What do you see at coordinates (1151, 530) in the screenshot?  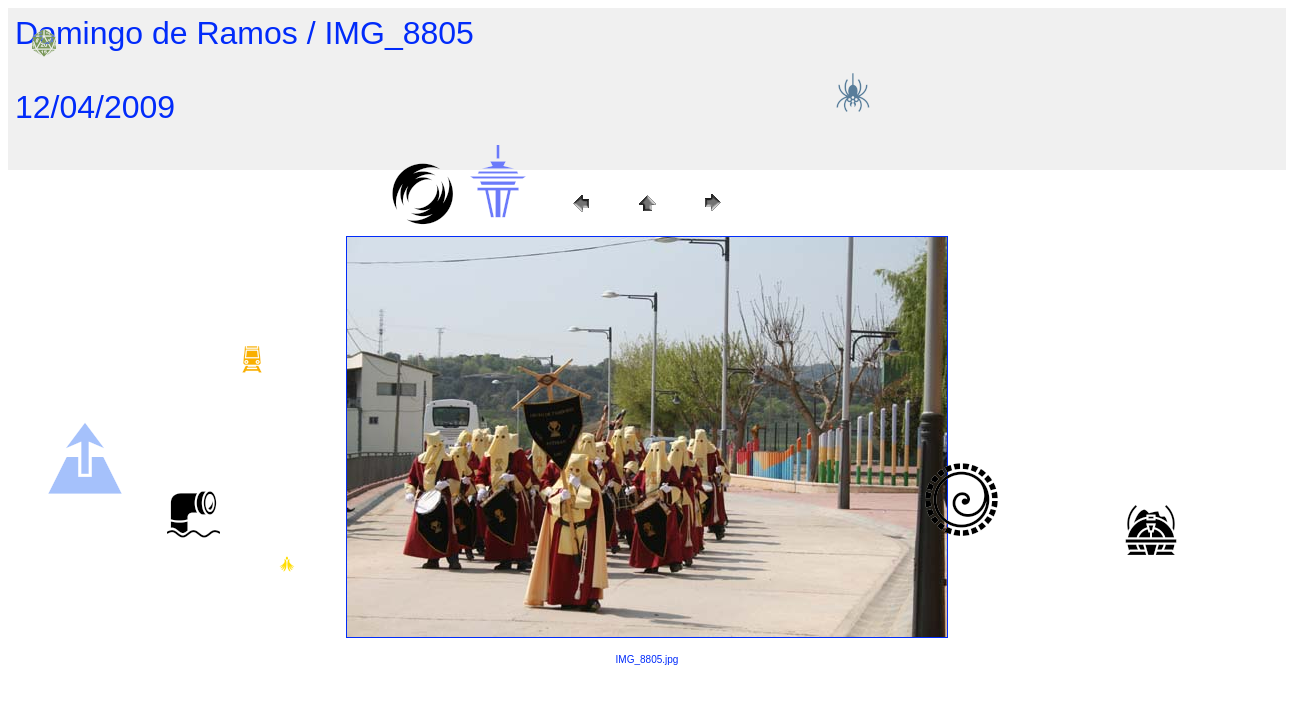 I see `access grain storage facilities` at bounding box center [1151, 530].